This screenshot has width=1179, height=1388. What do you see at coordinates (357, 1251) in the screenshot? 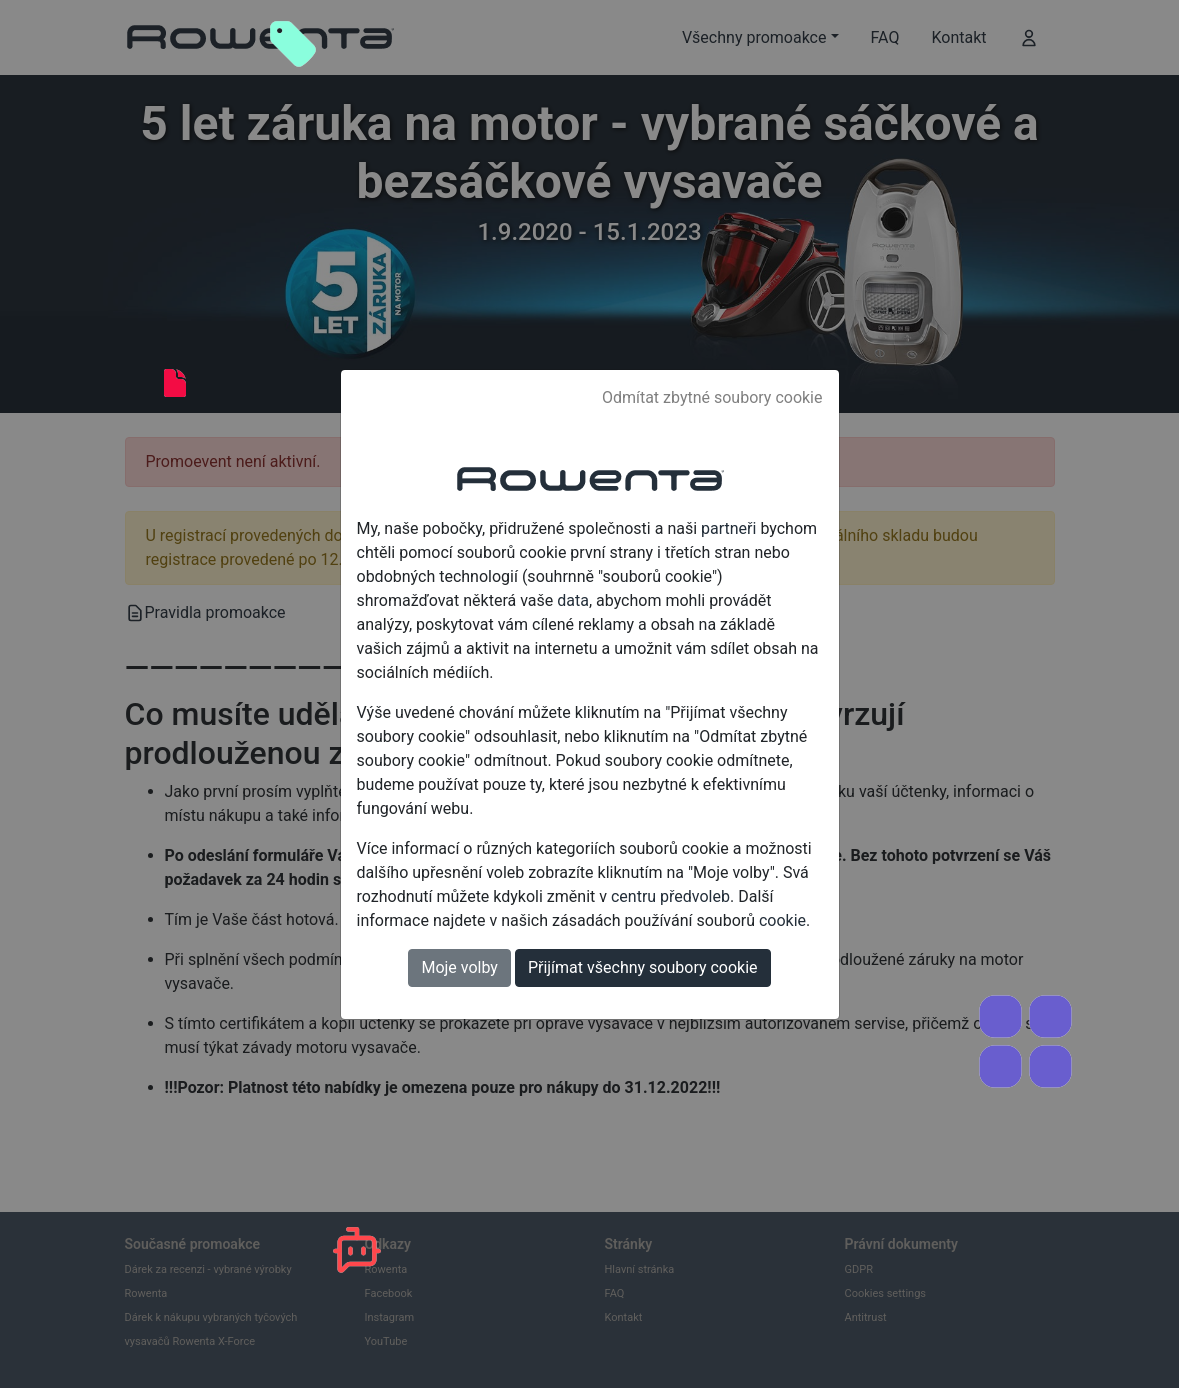
I see `open chat with AI assistant` at bounding box center [357, 1251].